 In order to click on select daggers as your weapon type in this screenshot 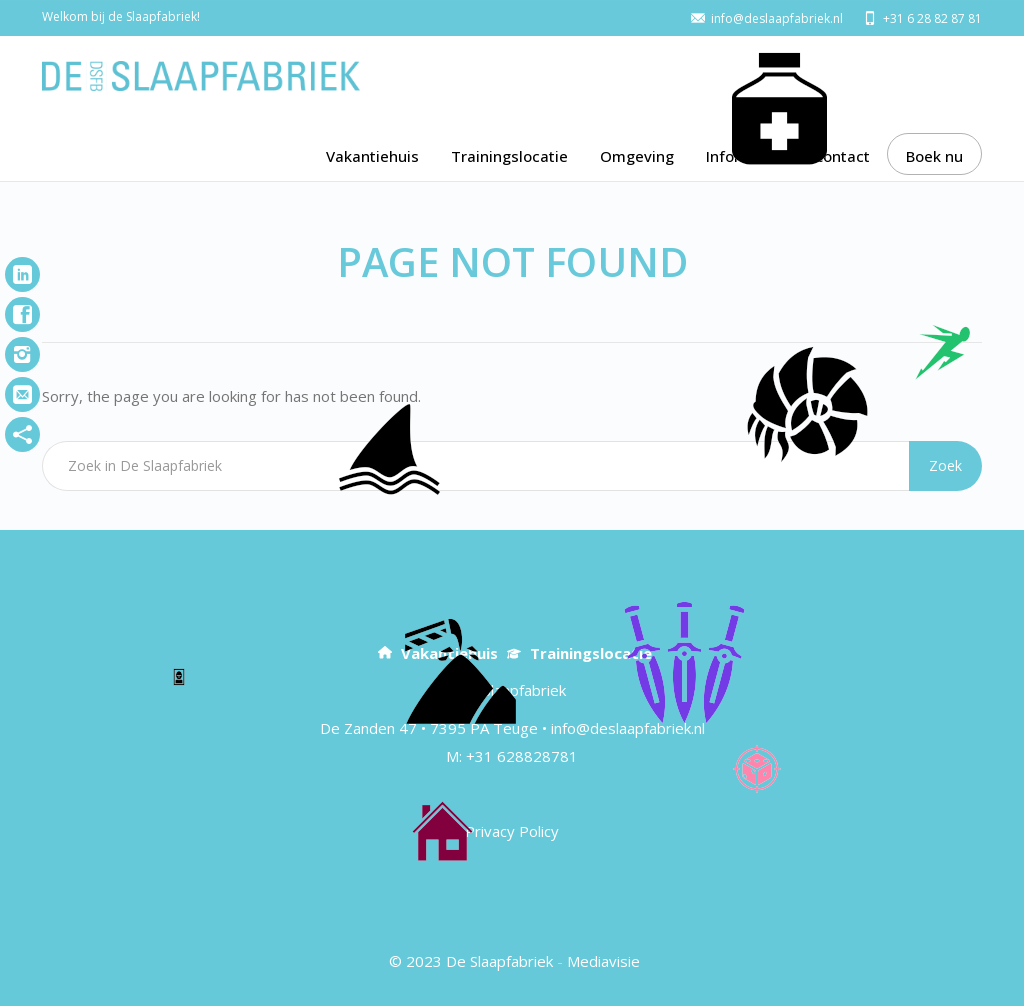, I will do `click(684, 662)`.